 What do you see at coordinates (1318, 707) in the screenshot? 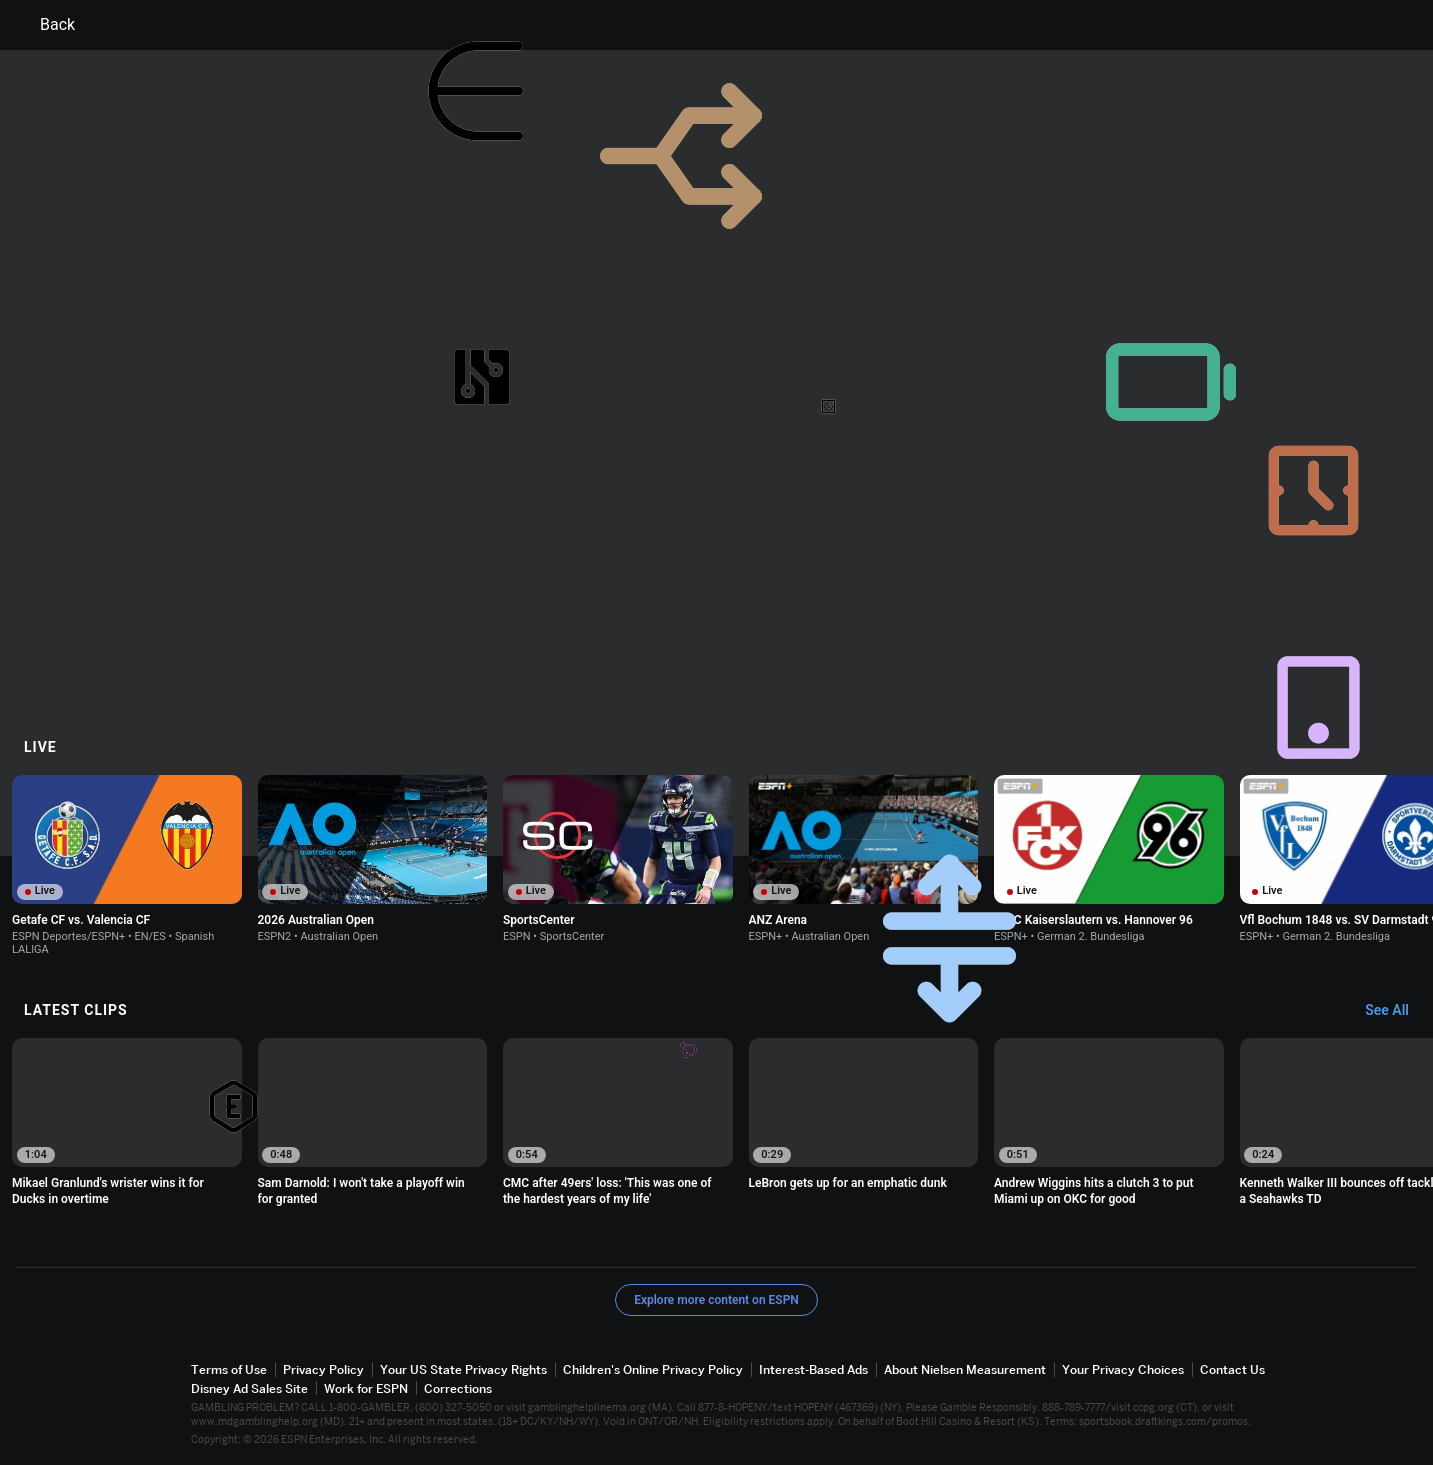
I see `switch to tablet view` at bounding box center [1318, 707].